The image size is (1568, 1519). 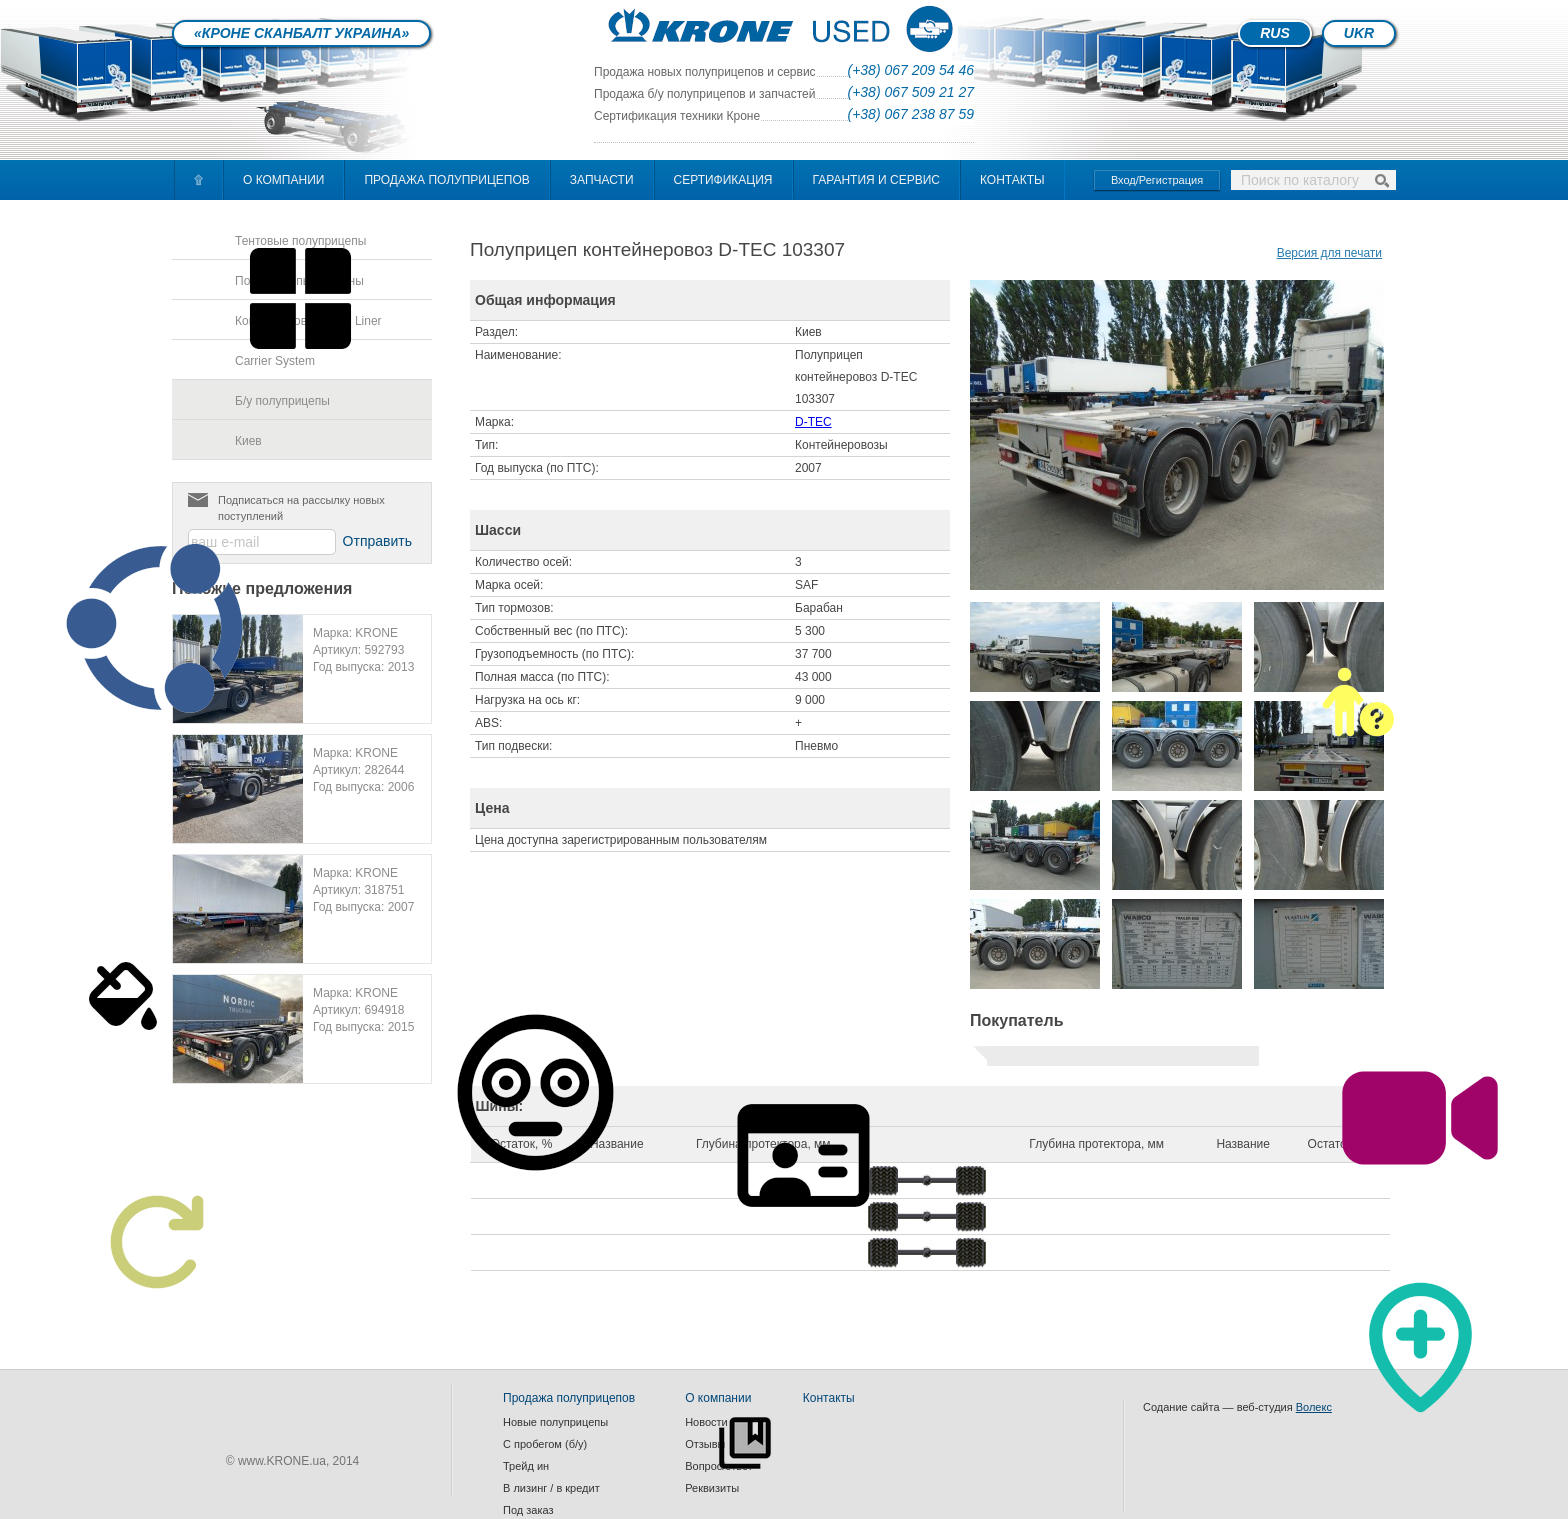 What do you see at coordinates (745, 1443) in the screenshot?
I see `access your bookmarked collections` at bounding box center [745, 1443].